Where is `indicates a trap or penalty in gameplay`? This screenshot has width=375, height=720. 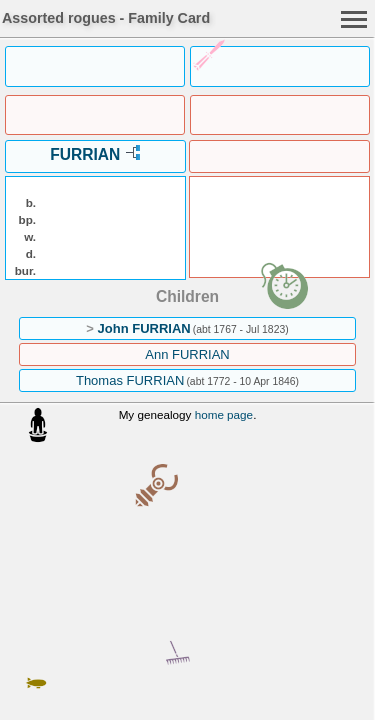 indicates a trap or penalty in gameplay is located at coordinates (38, 425).